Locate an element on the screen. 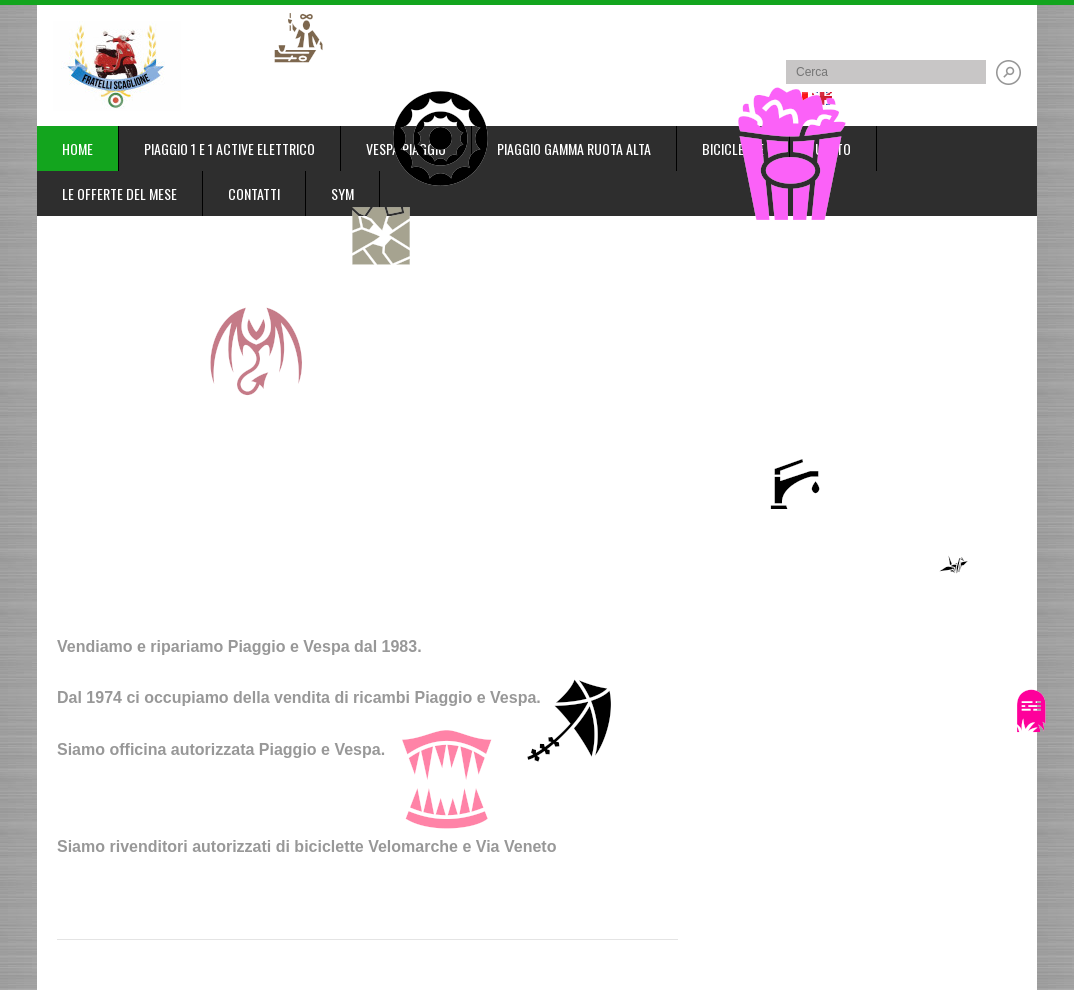 This screenshot has height=990, width=1074. indicates broken or damaged item status is located at coordinates (381, 236).